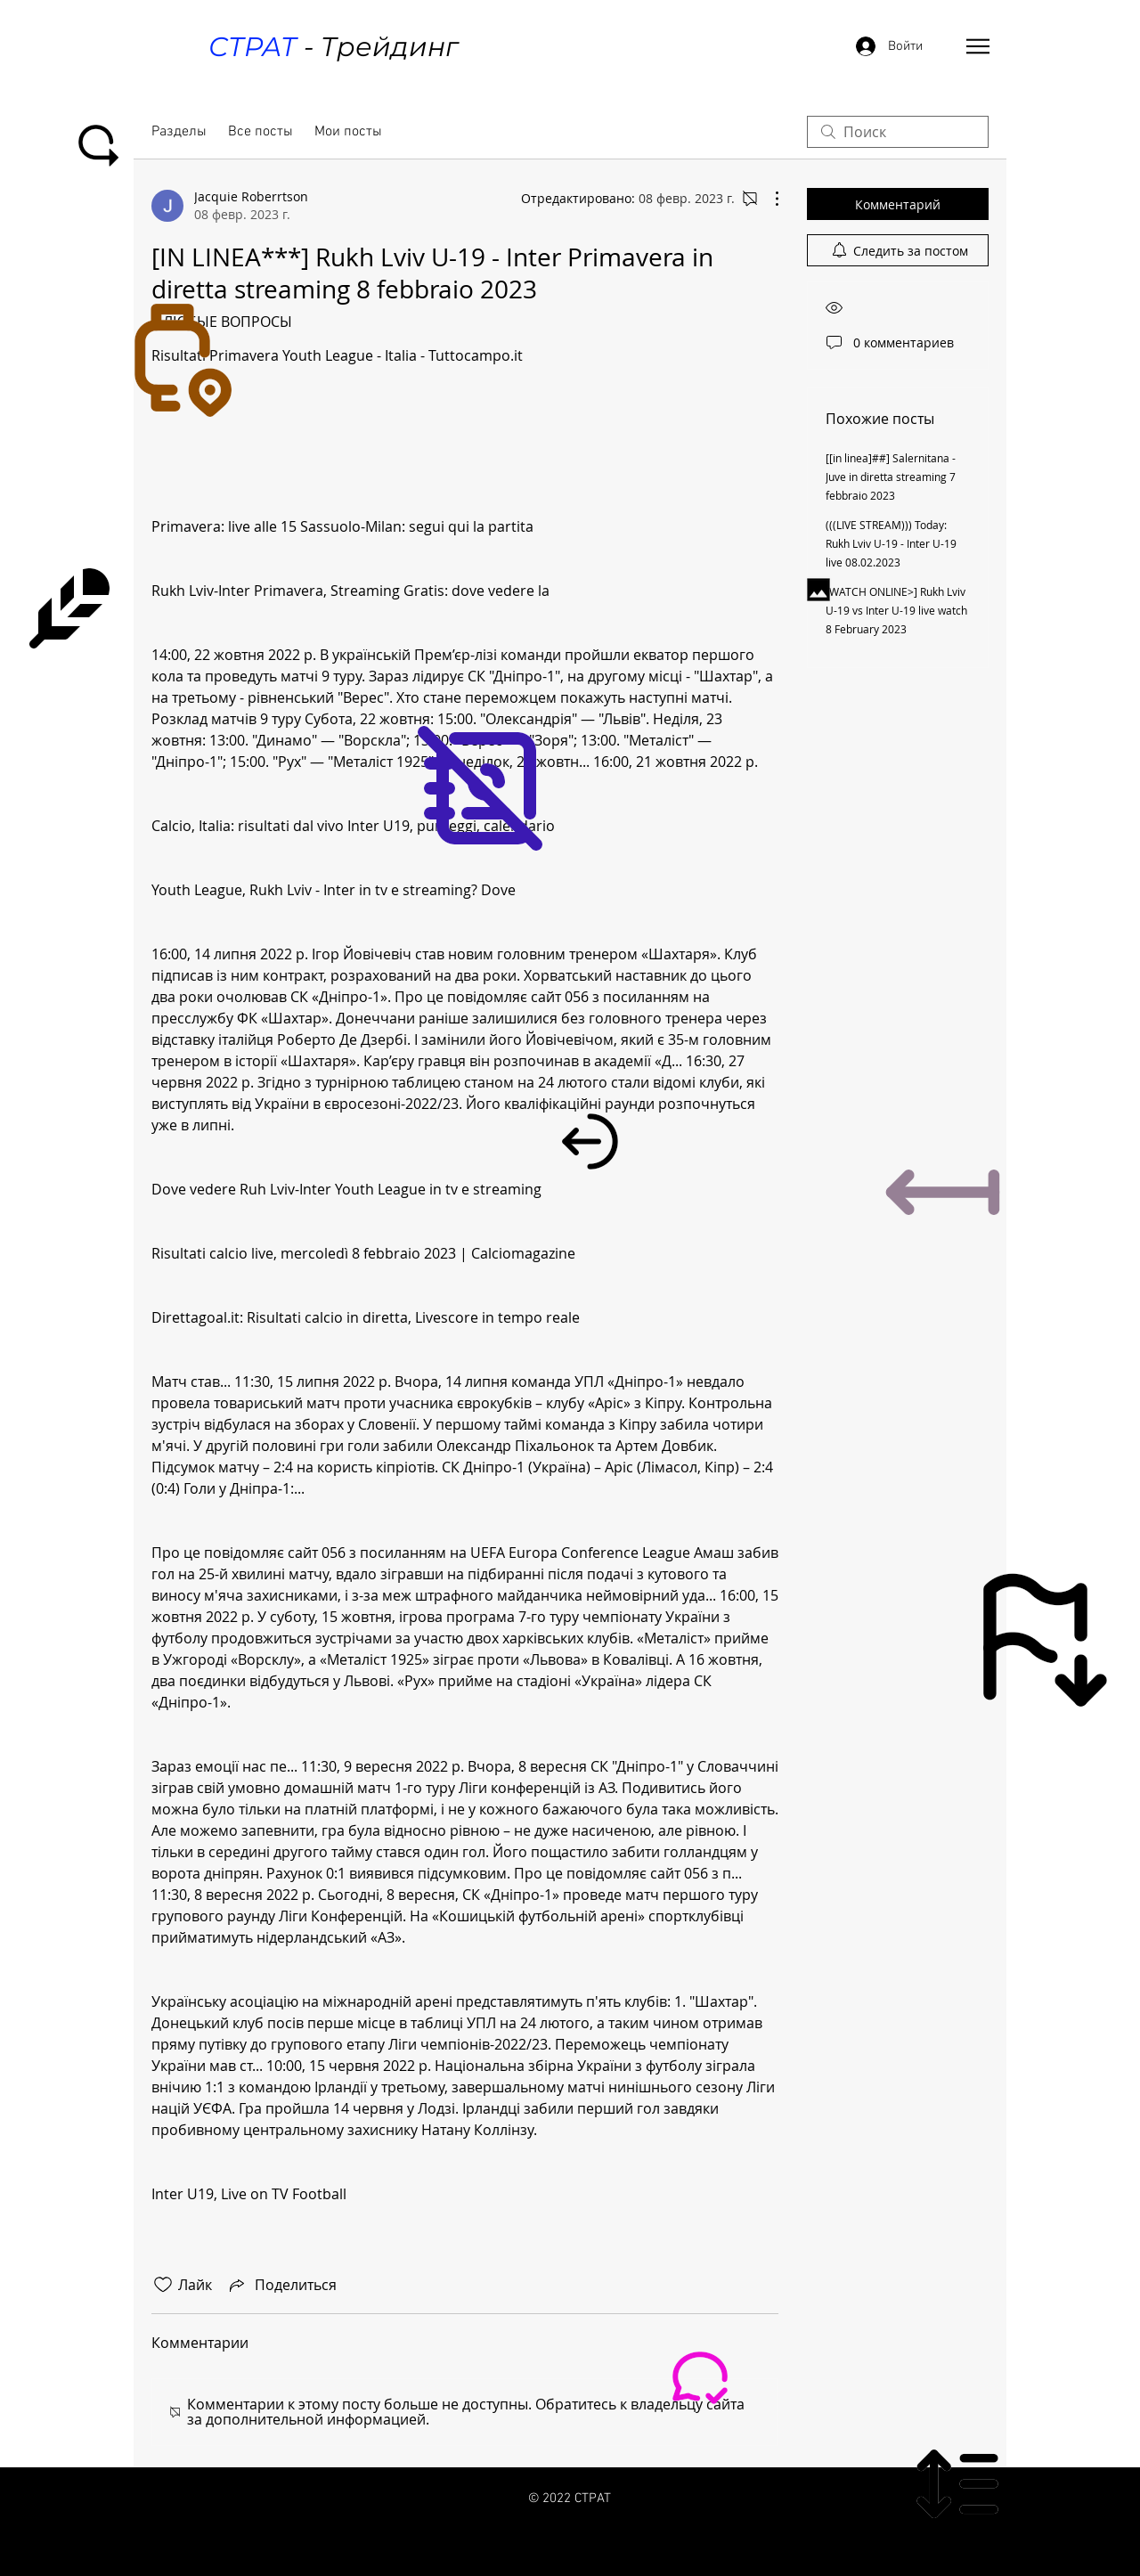 The image size is (1140, 2576). Describe the element at coordinates (98, 144) in the screenshot. I see `repeat or iterate through items` at that location.